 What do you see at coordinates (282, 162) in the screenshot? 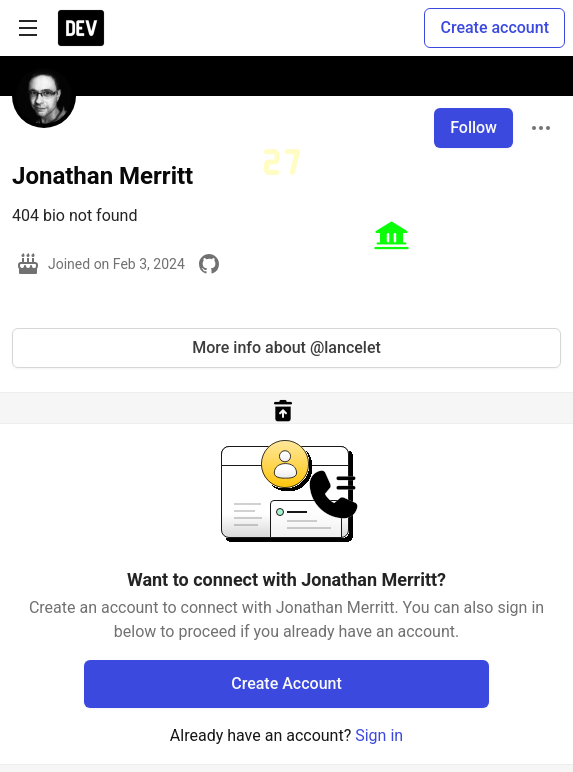
I see `indicates item number 27 in a list or sequence` at bounding box center [282, 162].